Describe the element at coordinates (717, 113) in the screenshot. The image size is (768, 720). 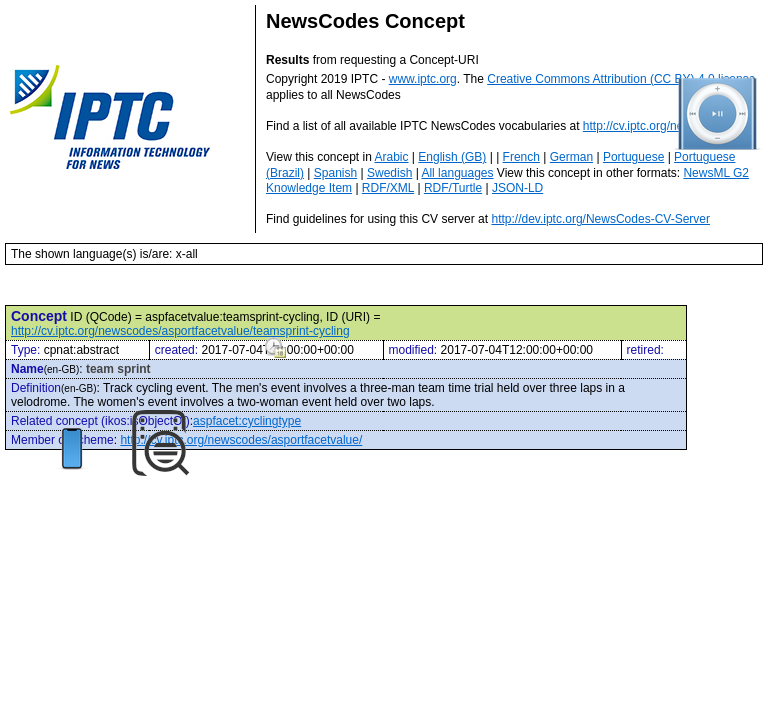
I see `iPod shuffle device connected` at that location.